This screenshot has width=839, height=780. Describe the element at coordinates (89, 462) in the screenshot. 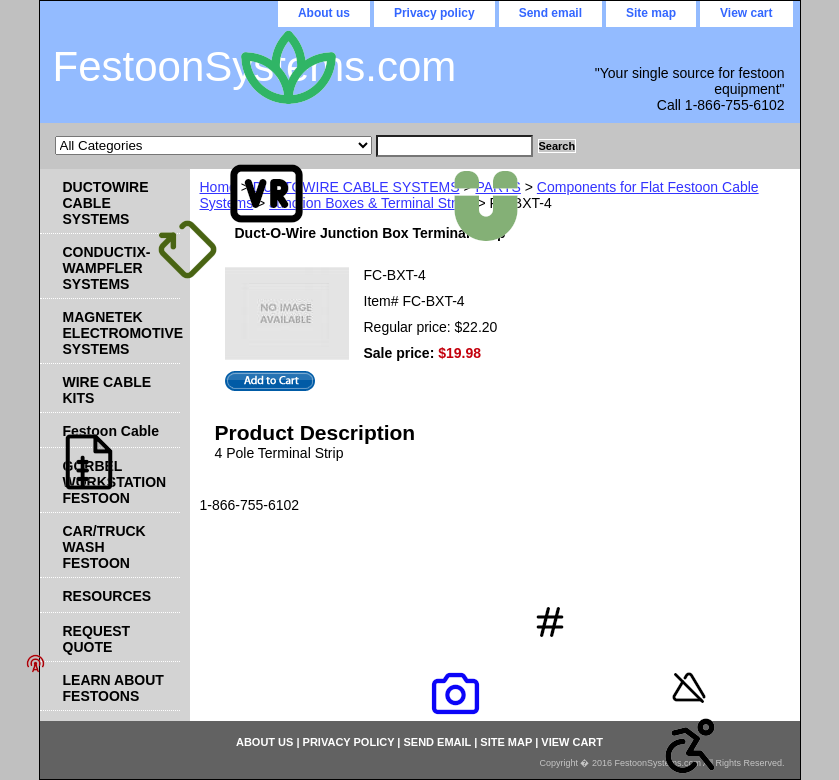

I see `access compressed or archived files` at that location.